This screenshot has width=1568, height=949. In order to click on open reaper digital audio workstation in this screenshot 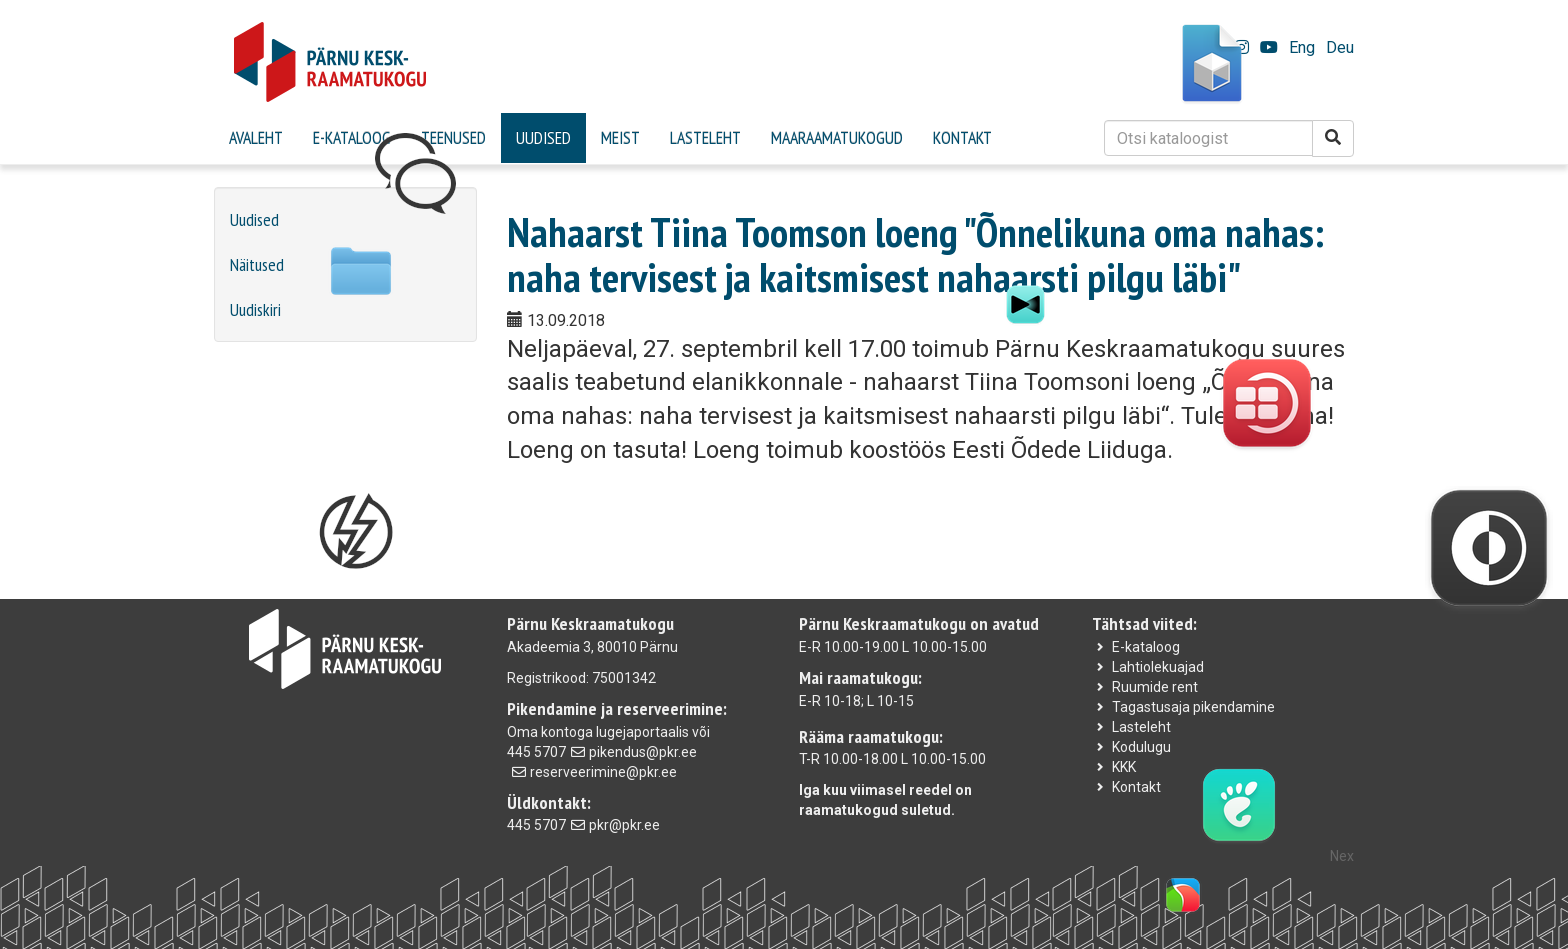, I will do `click(1183, 895)`.